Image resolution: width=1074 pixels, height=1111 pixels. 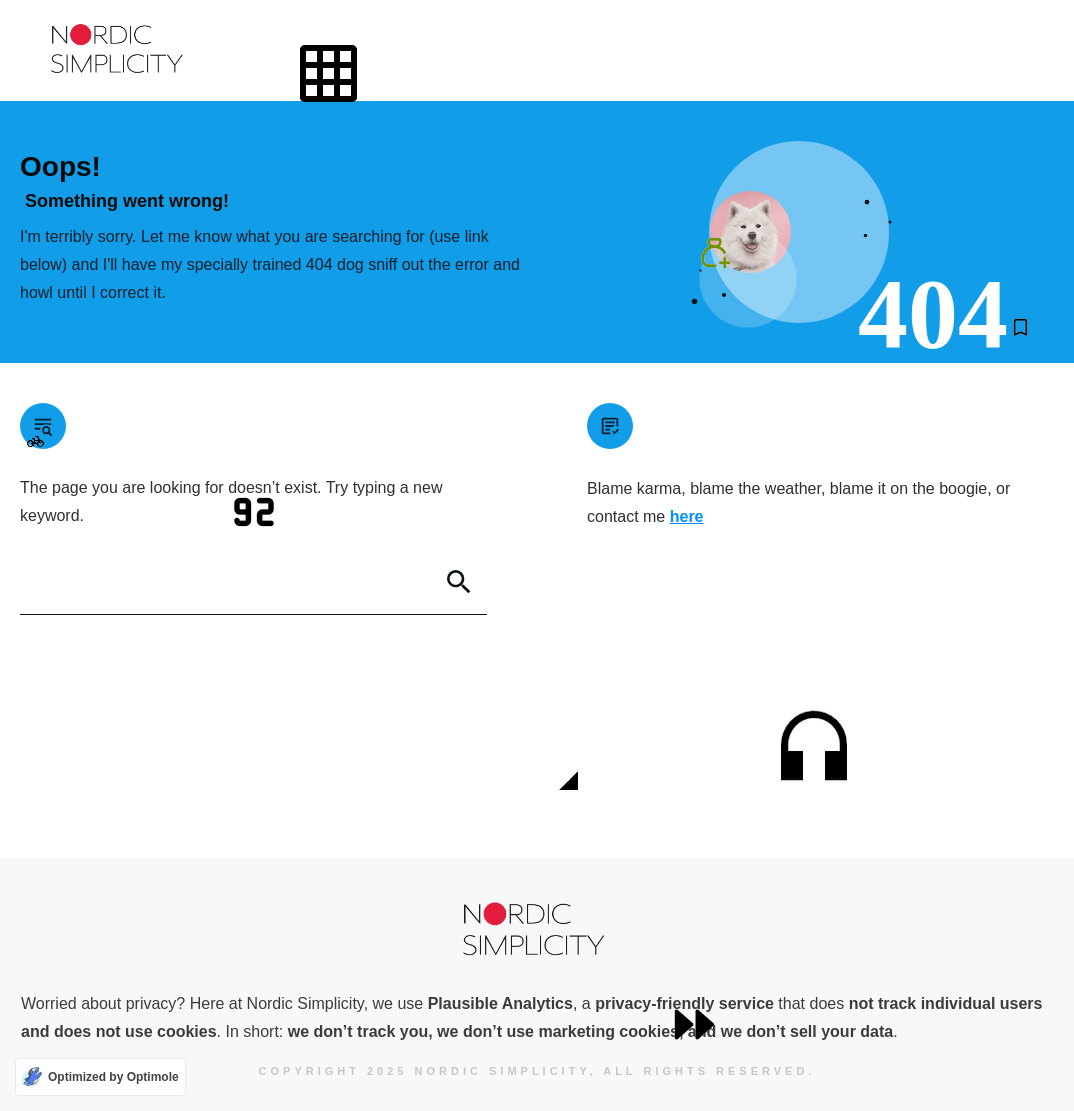 I want to click on displays the number 92 as a badge or counter, so click(x=254, y=512).